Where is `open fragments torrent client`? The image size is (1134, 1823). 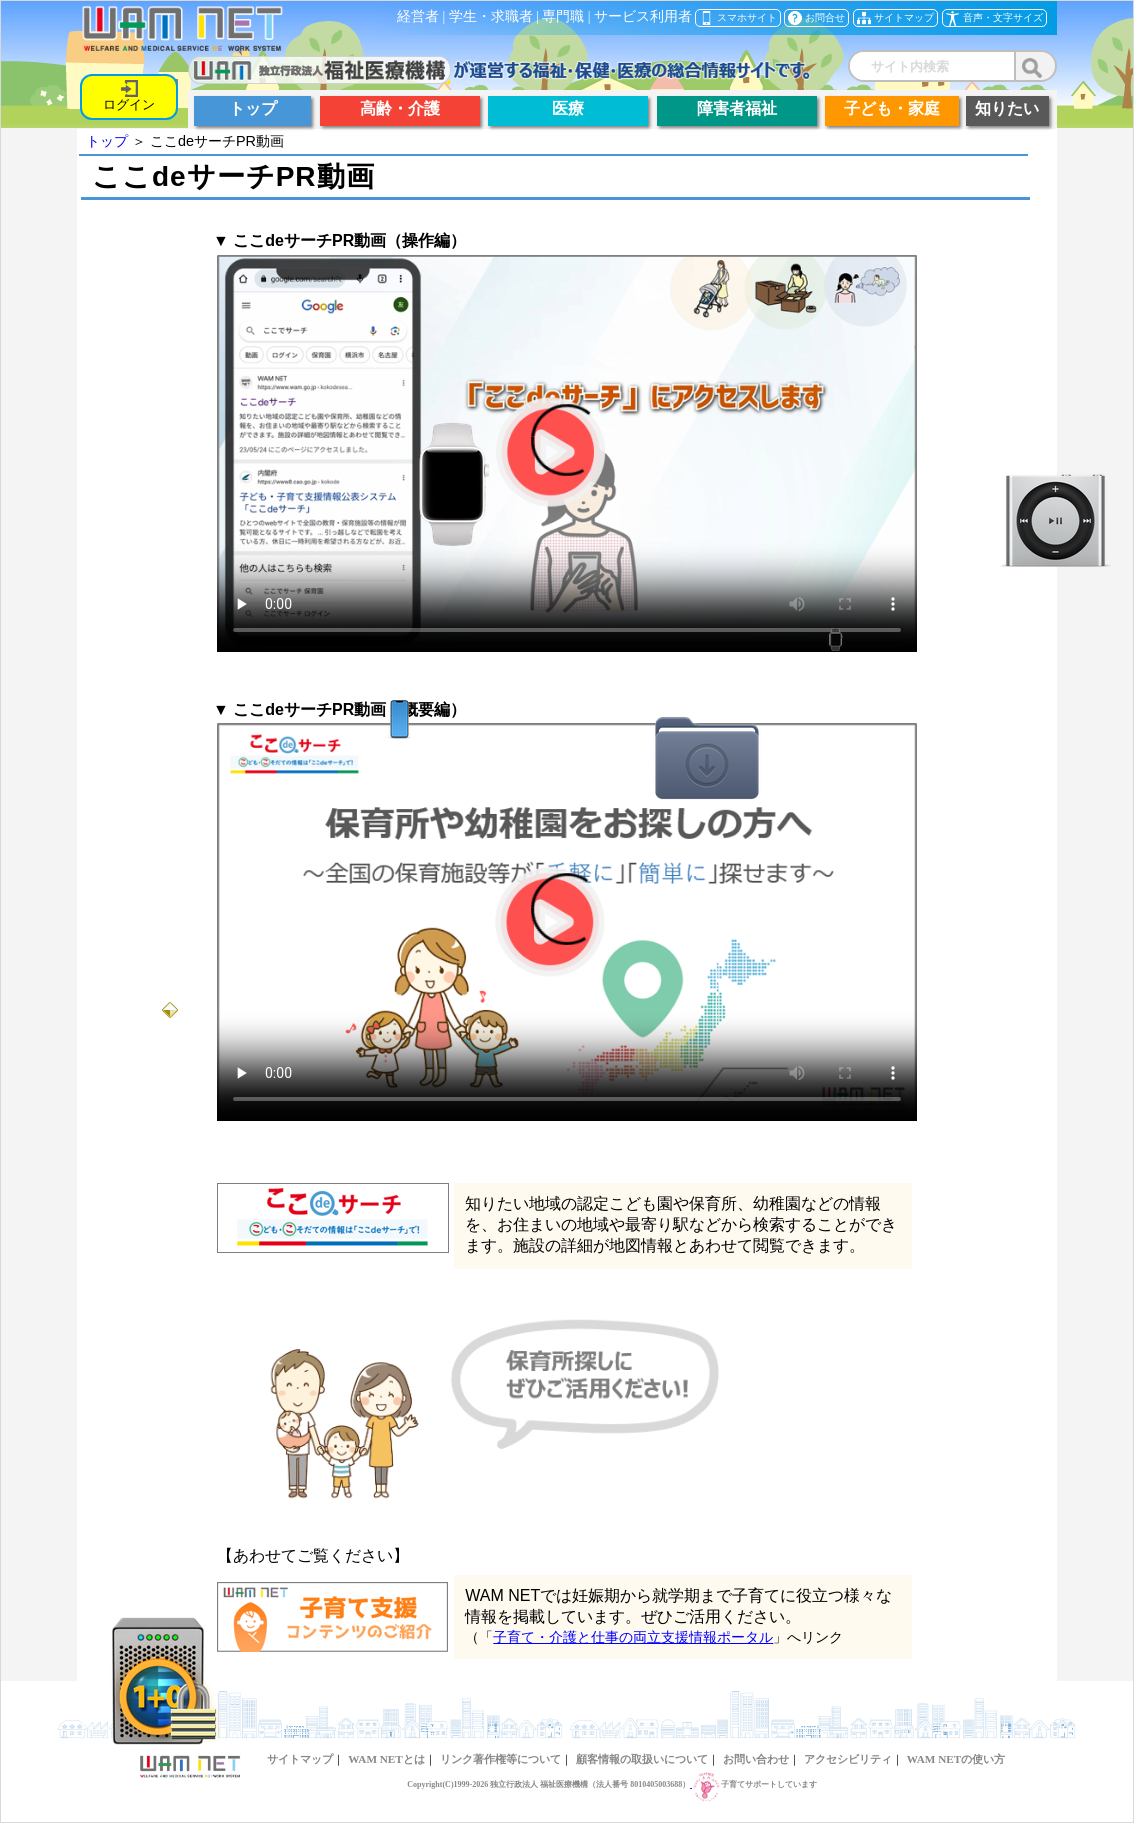
open fragments torrent client is located at coordinates (170, 1010).